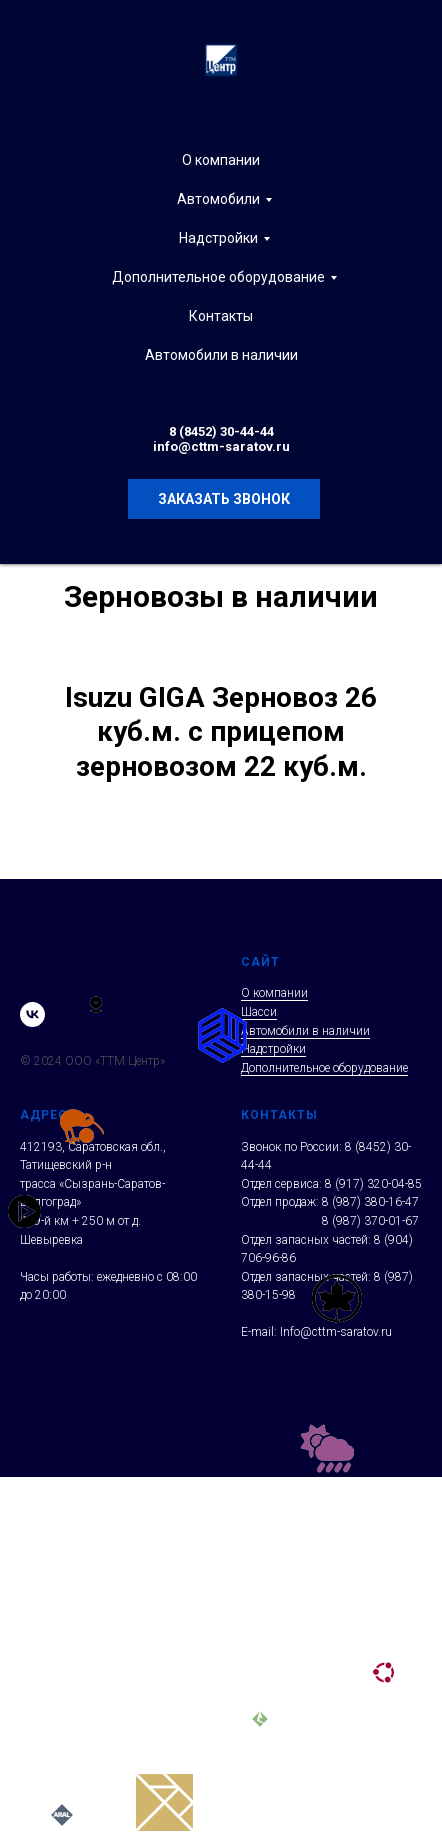 The height and width of the screenshot is (1848, 442). What do you see at coordinates (383, 1672) in the screenshot?
I see `ubuntu linux operating system logo` at bounding box center [383, 1672].